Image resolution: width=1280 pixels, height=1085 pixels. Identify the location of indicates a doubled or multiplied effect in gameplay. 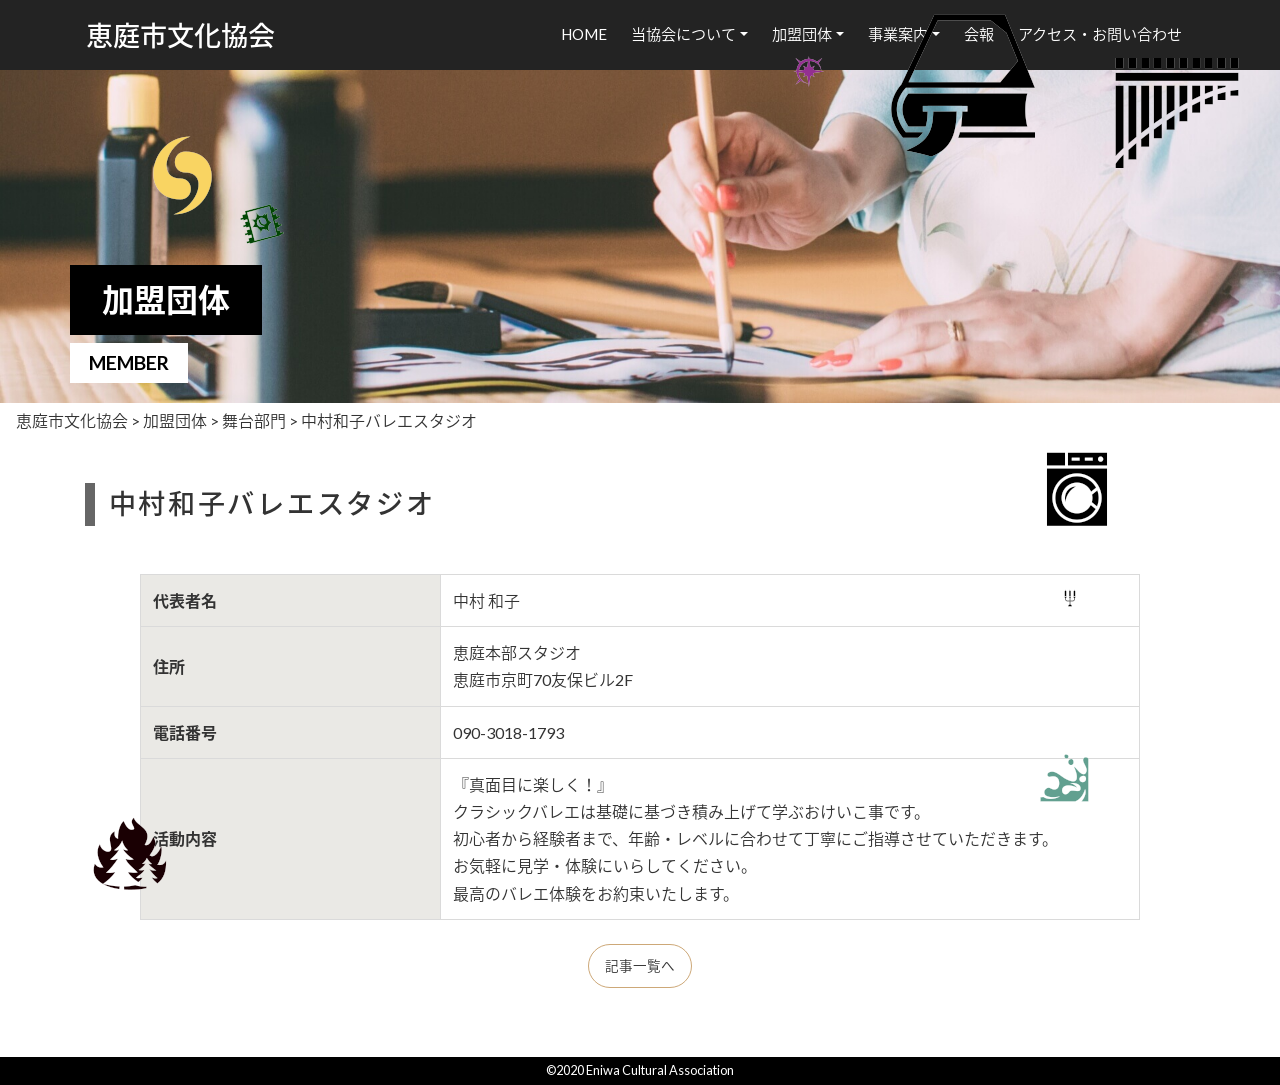
(182, 175).